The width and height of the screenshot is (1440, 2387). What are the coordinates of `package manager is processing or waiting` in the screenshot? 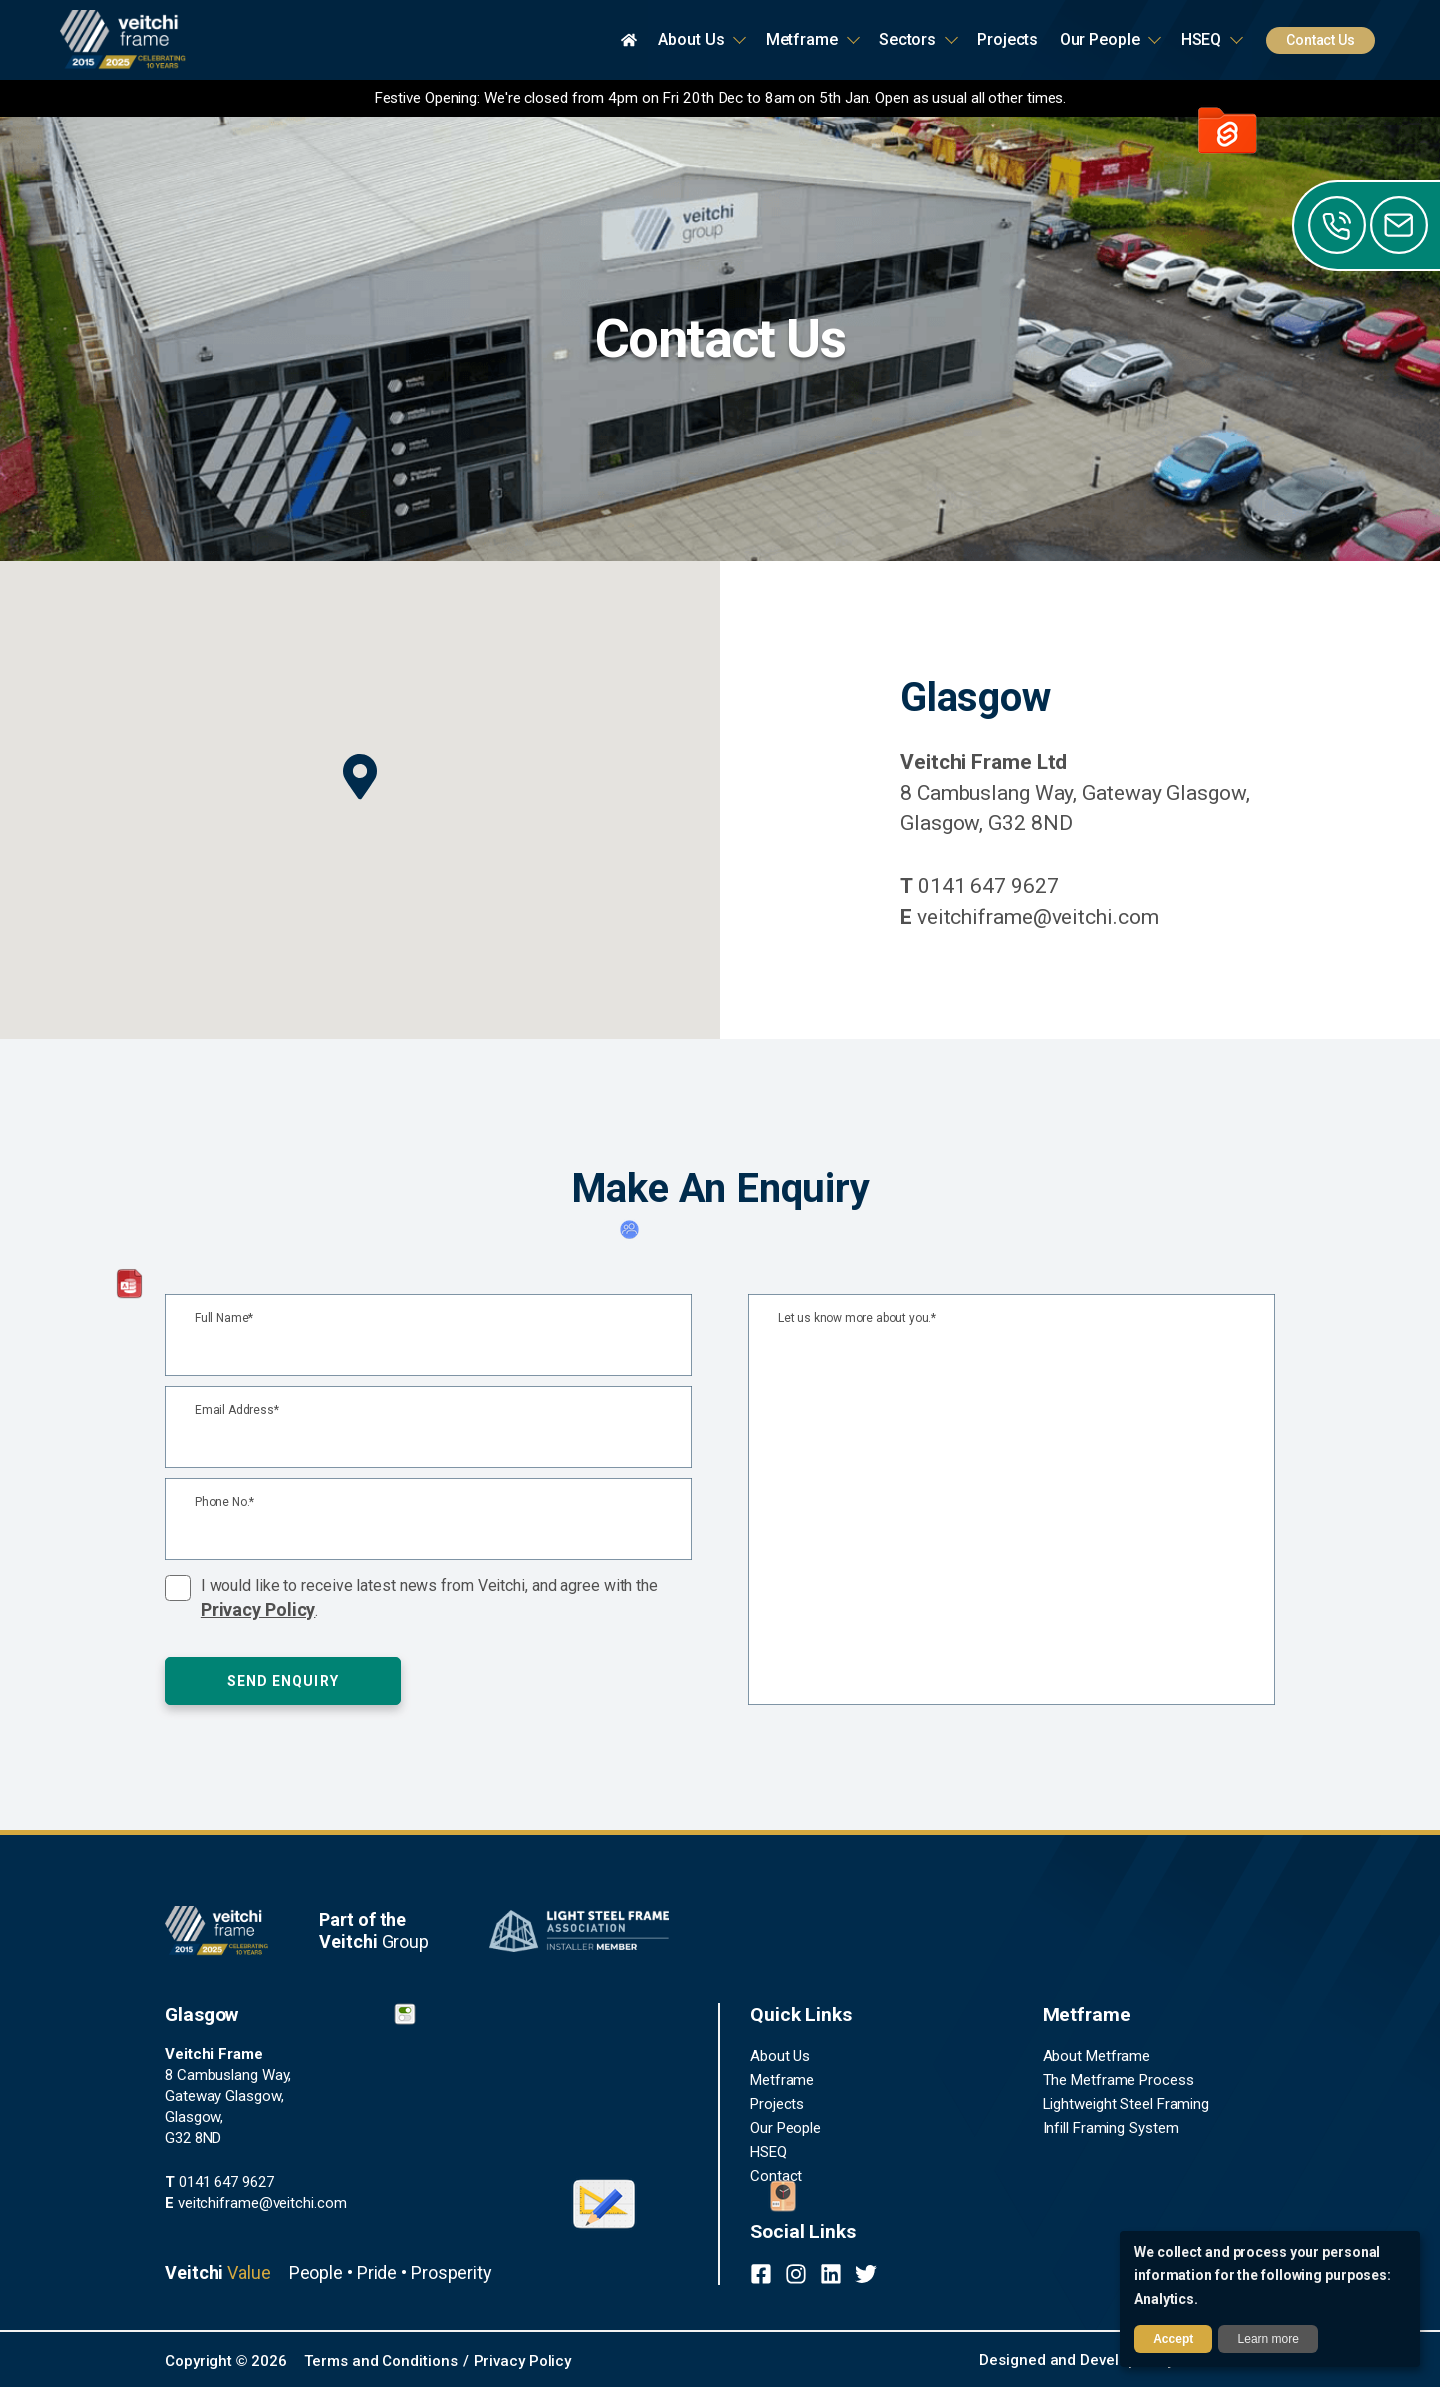 It's located at (783, 2196).